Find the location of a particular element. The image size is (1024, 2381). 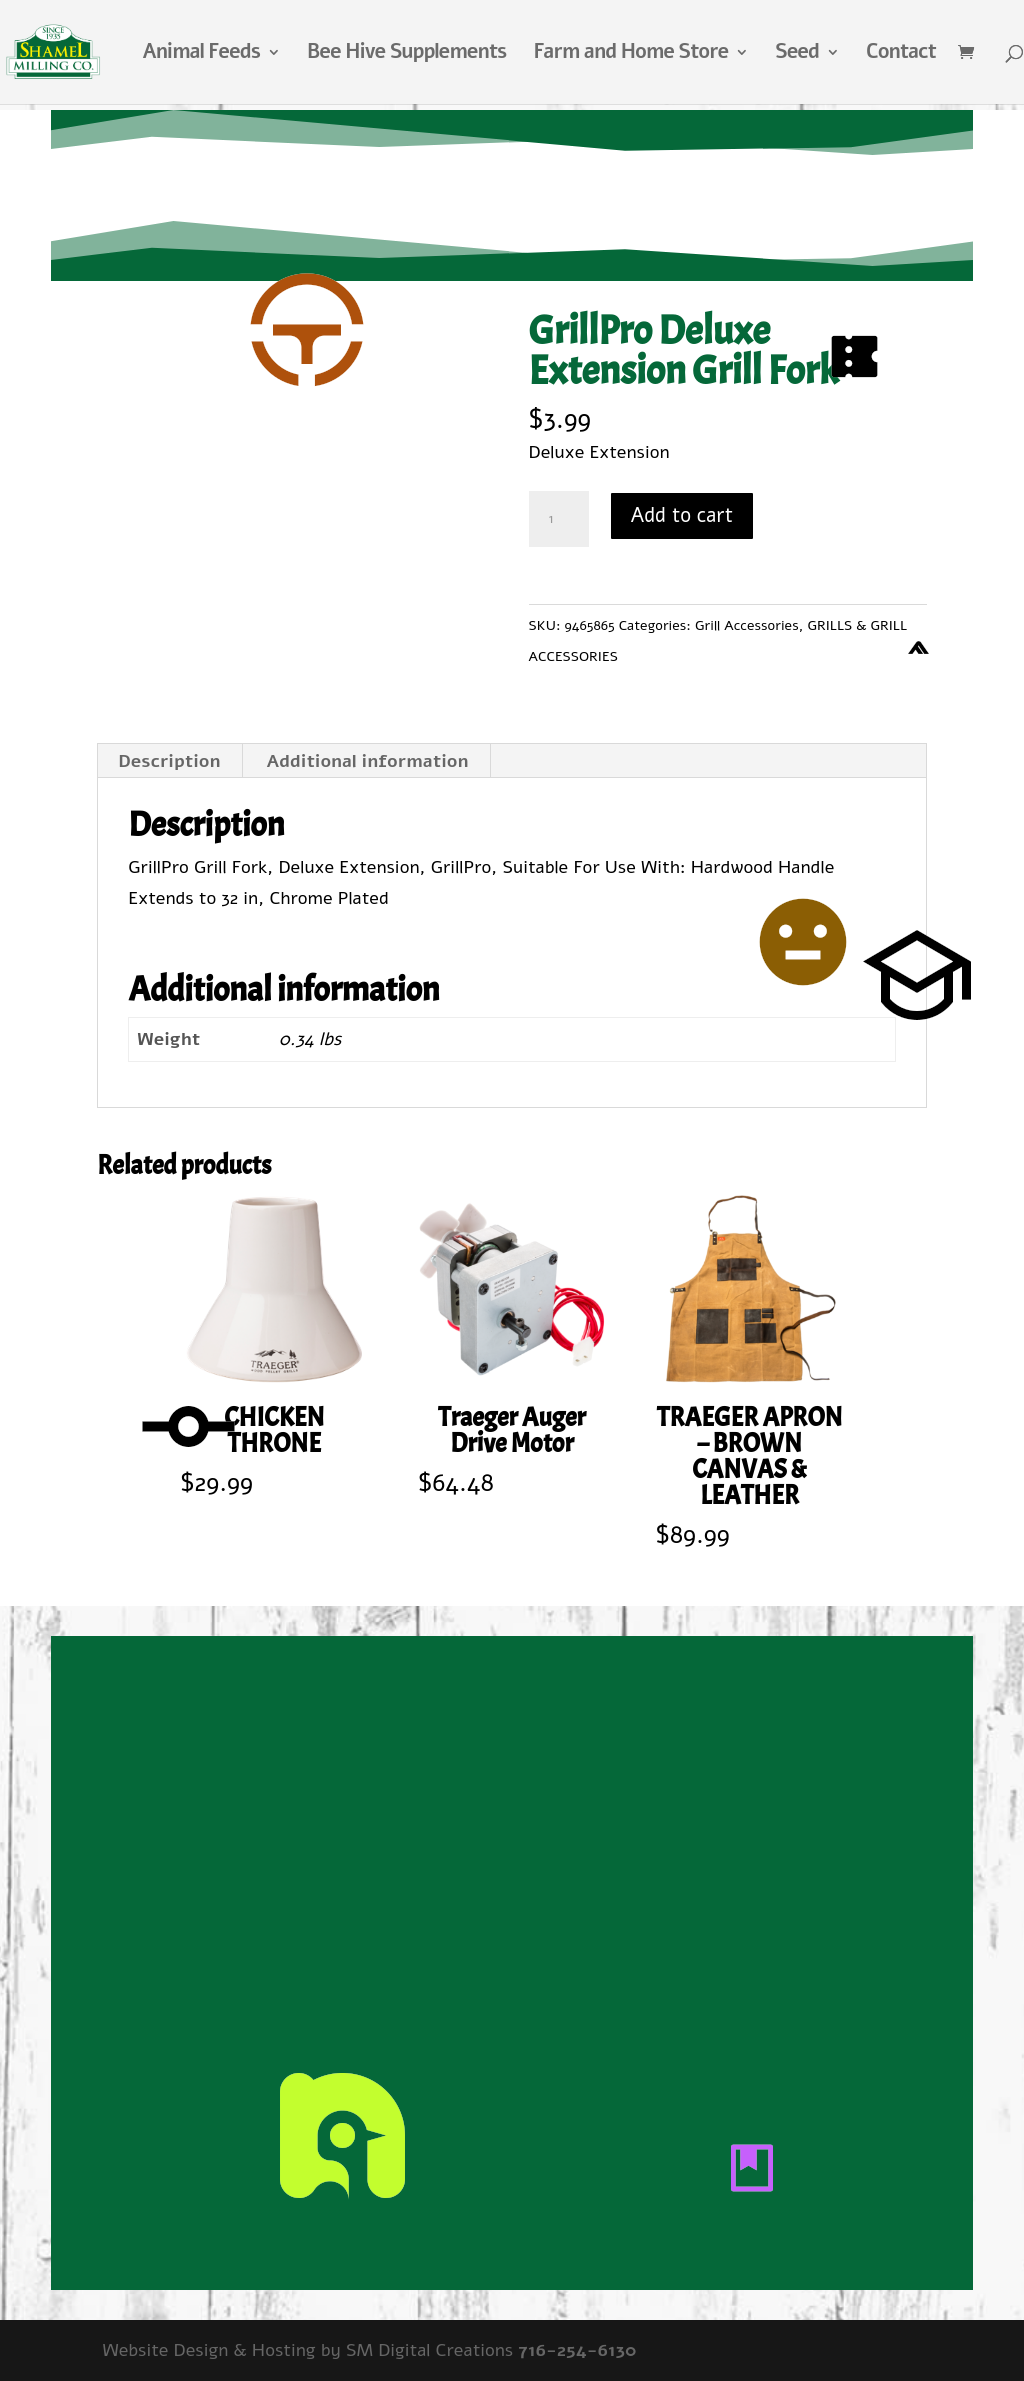

view available coupons or discounts is located at coordinates (854, 356).